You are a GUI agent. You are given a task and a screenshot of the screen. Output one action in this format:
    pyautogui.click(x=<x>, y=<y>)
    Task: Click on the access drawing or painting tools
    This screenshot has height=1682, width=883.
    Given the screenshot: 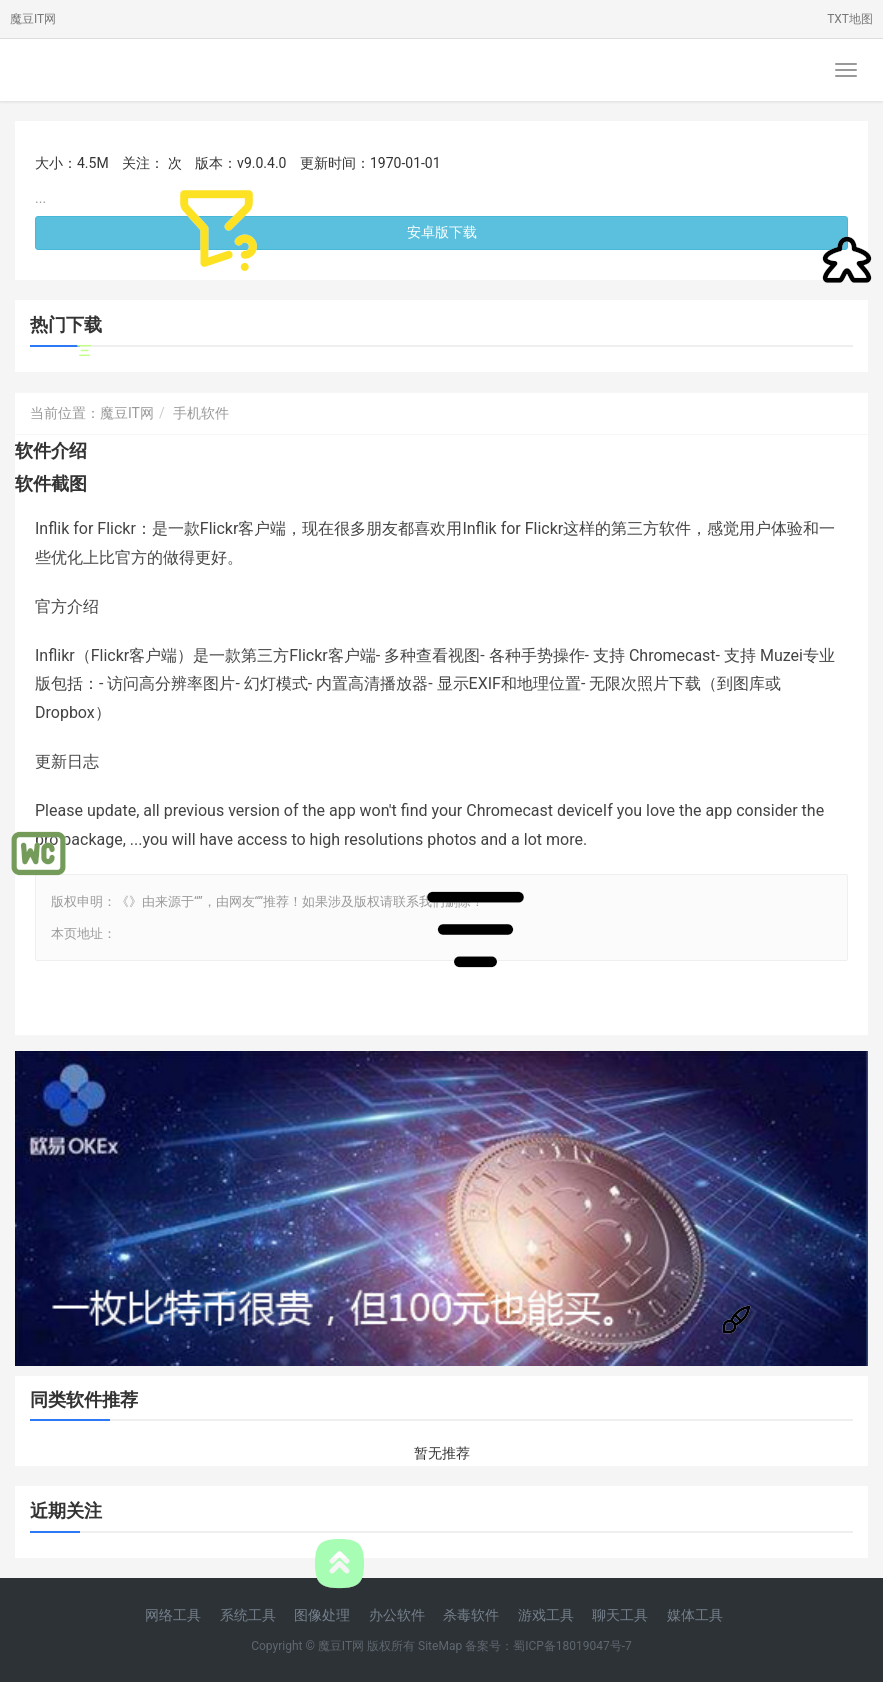 What is the action you would take?
    pyautogui.click(x=736, y=1319)
    